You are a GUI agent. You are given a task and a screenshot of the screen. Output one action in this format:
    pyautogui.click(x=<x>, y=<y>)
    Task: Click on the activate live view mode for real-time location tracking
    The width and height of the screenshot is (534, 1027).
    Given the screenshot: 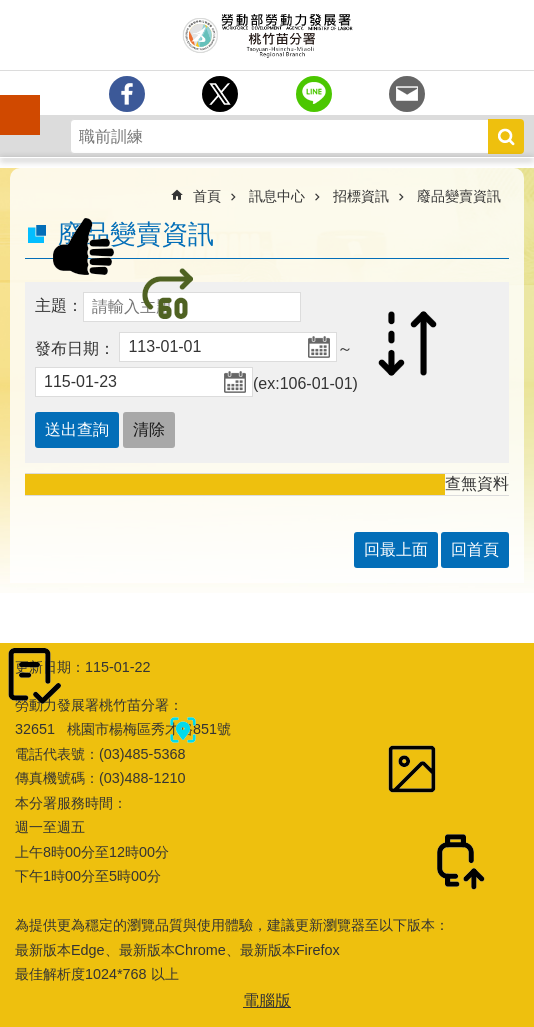 What is the action you would take?
    pyautogui.click(x=183, y=730)
    